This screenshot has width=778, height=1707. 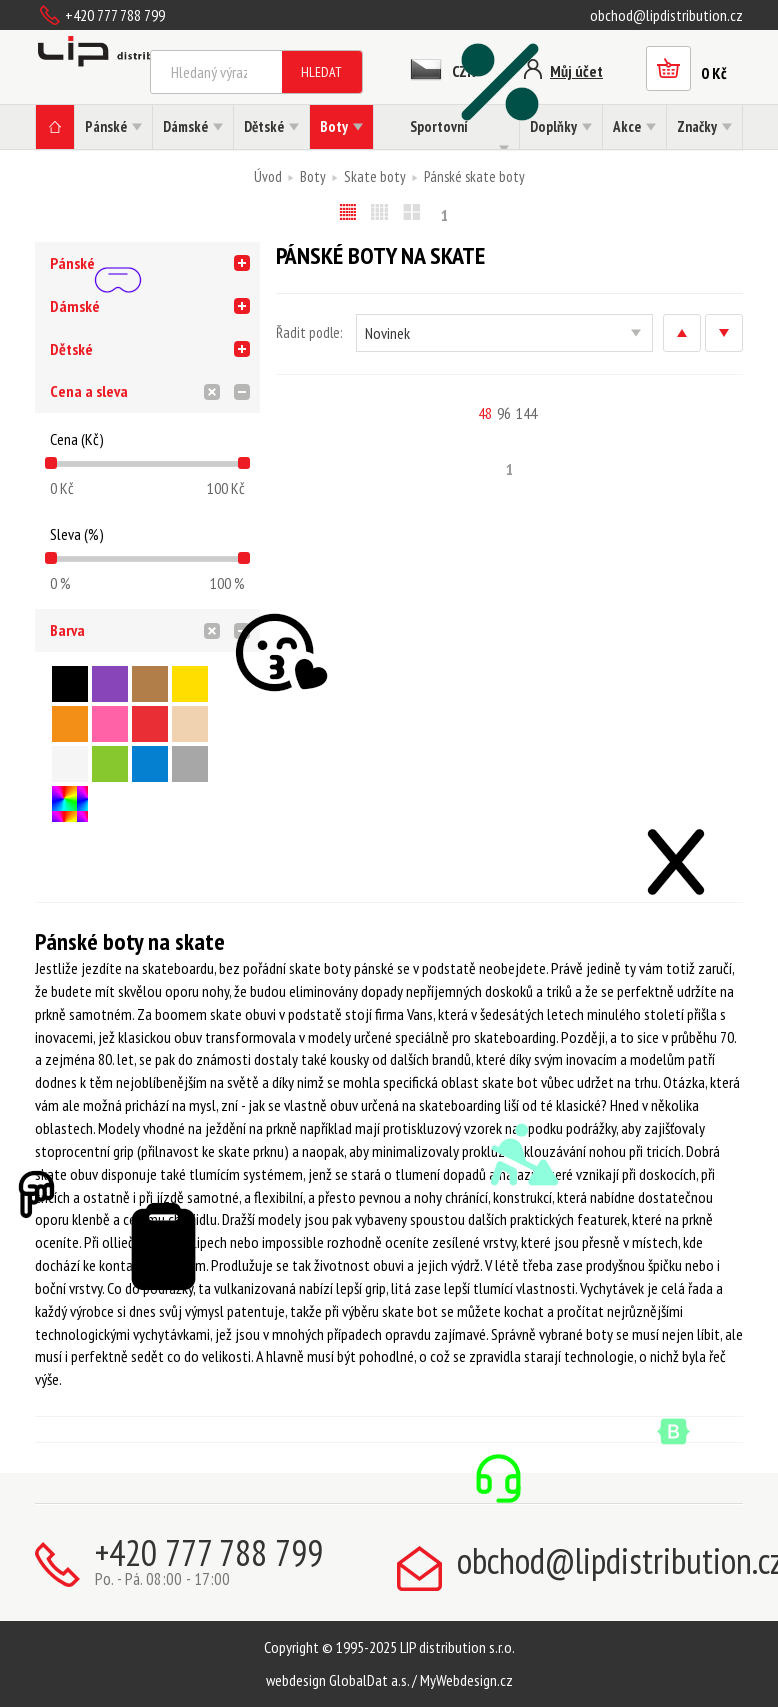 I want to click on close or dismiss a dialog, so click(x=676, y=862).